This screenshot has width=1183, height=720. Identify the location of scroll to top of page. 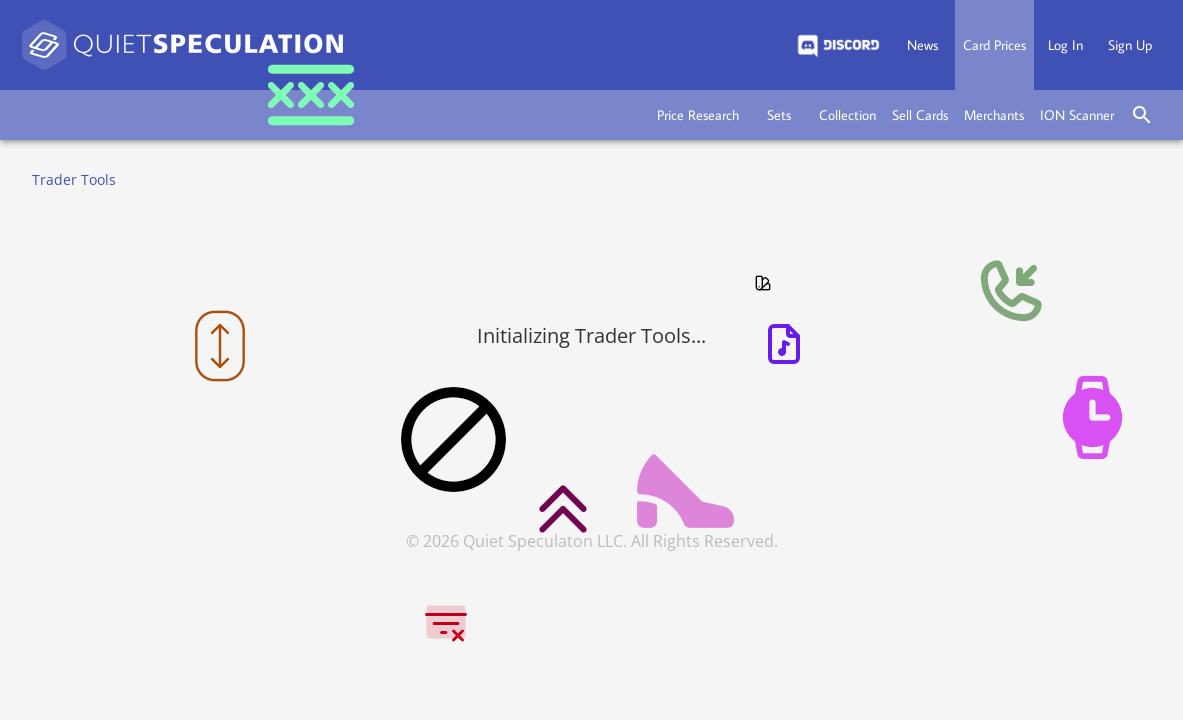
(563, 511).